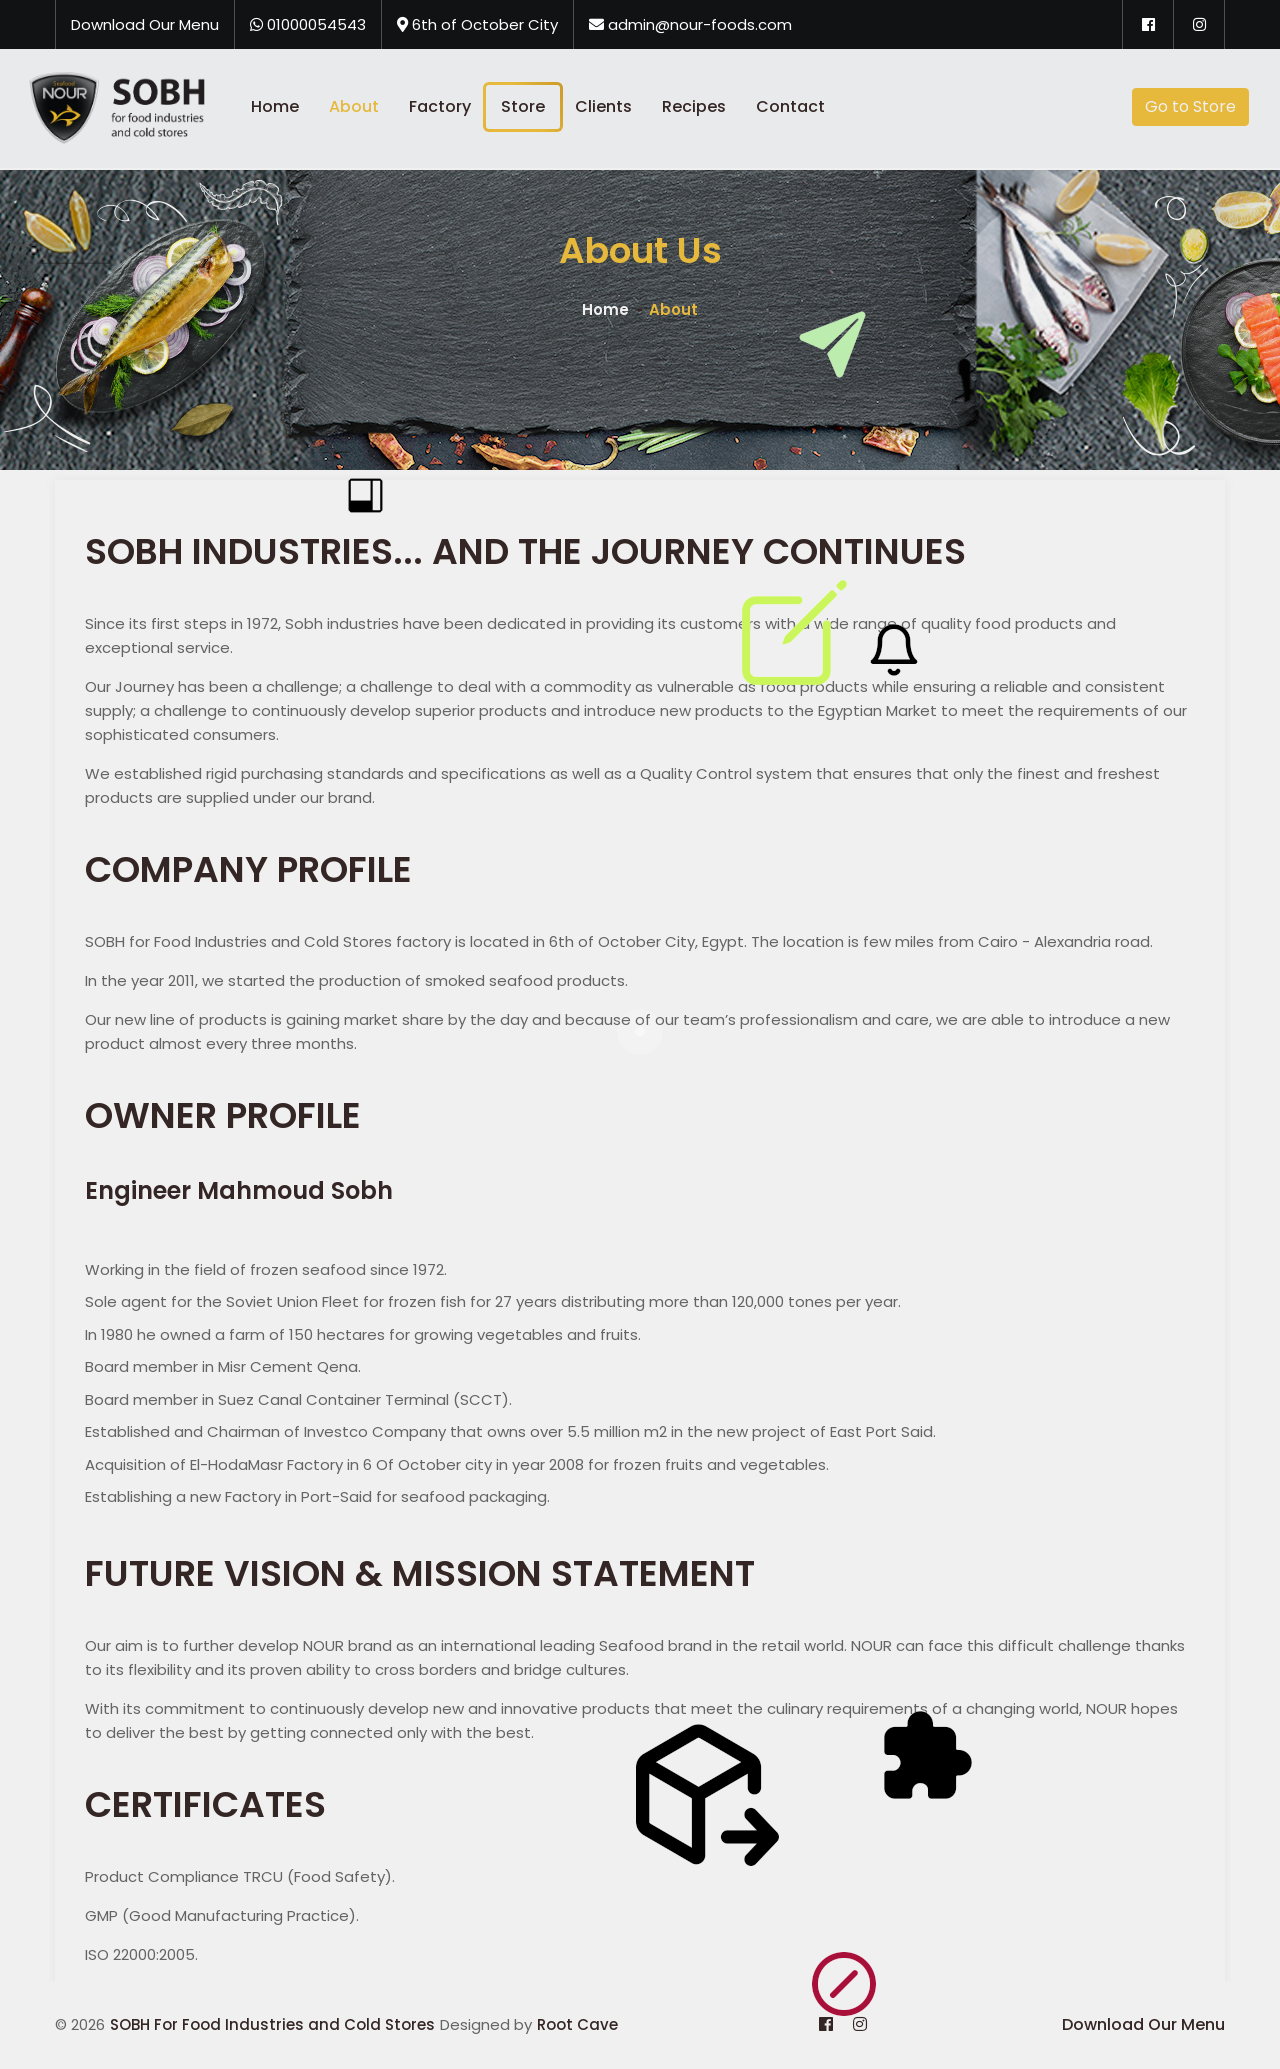  Describe the element at coordinates (794, 632) in the screenshot. I see `create or compose new content` at that location.